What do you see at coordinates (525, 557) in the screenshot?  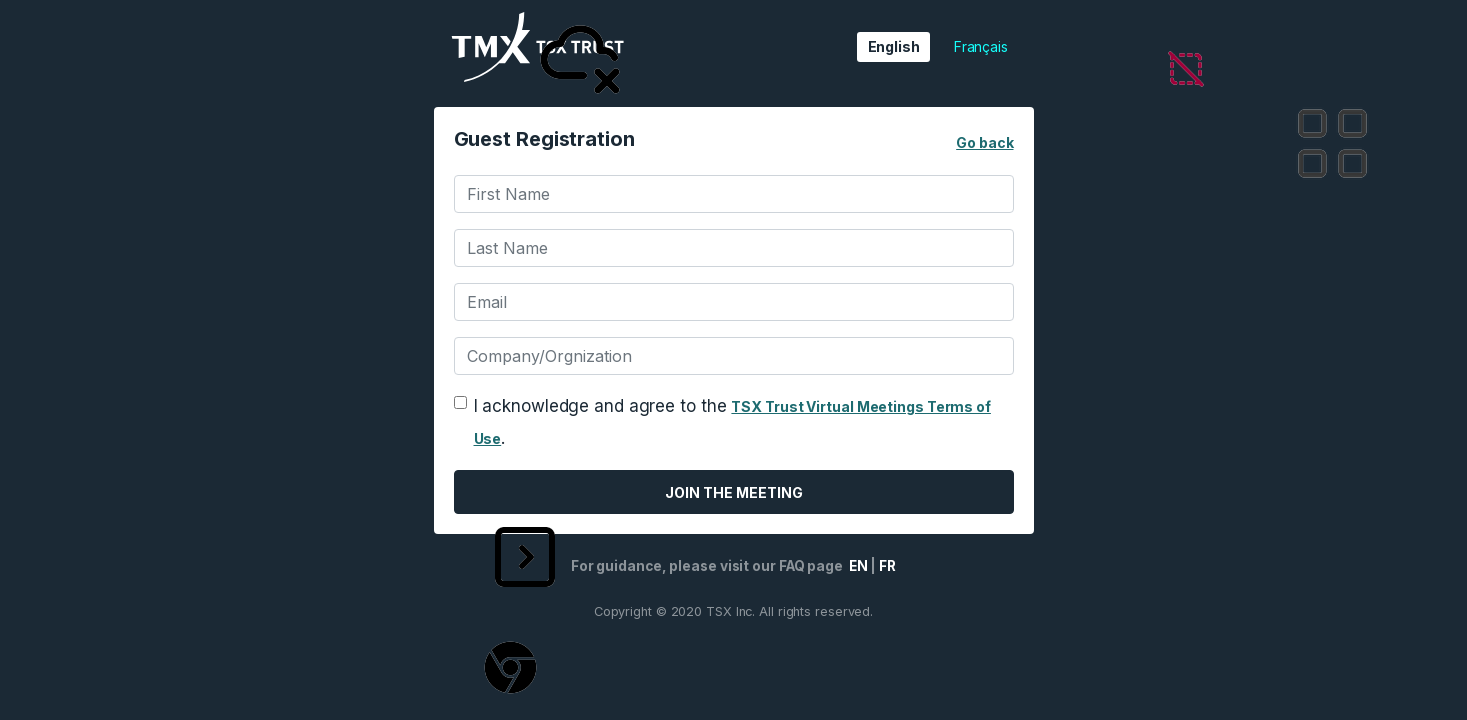 I see `navigate to the next item or page` at bounding box center [525, 557].